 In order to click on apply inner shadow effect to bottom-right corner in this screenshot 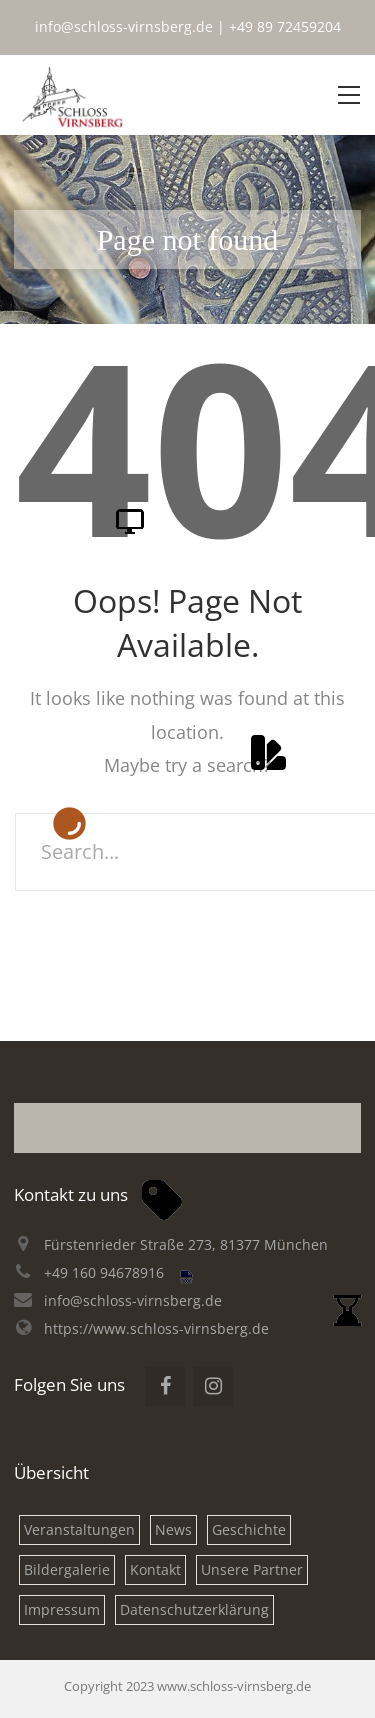, I will do `click(69, 823)`.